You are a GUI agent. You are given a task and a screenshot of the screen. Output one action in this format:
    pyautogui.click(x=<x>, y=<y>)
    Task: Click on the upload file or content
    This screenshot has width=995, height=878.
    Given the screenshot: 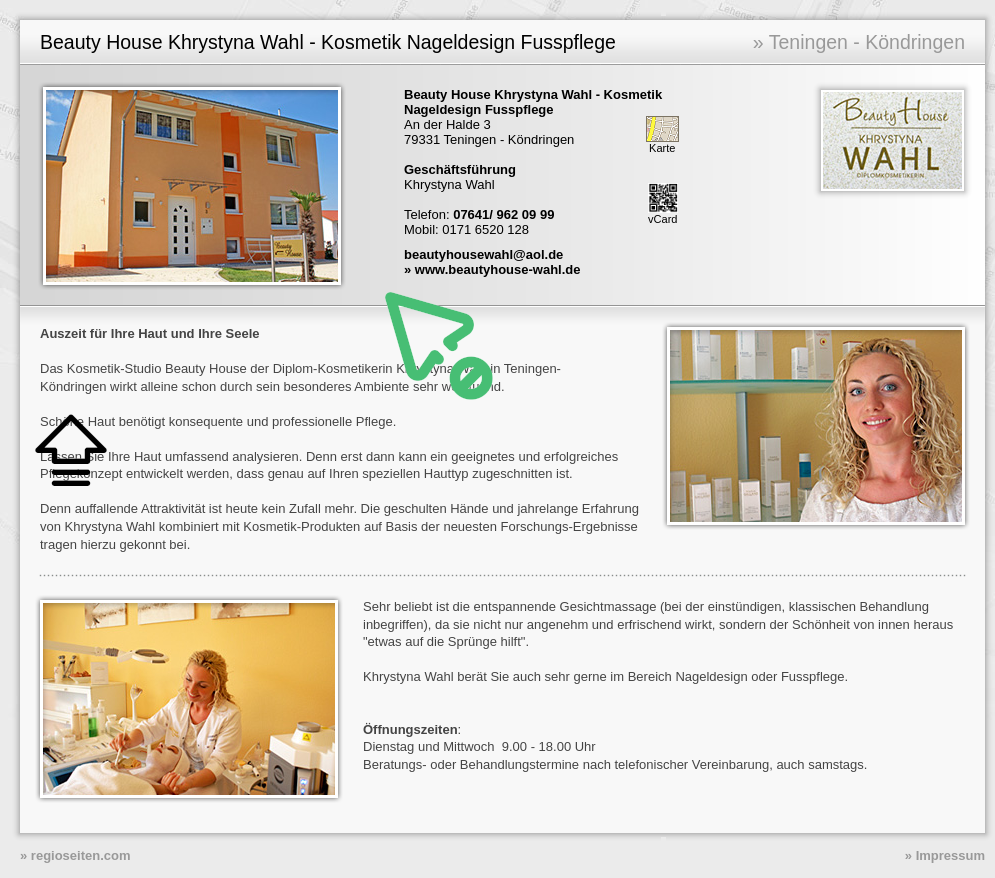 What is the action you would take?
    pyautogui.click(x=71, y=453)
    